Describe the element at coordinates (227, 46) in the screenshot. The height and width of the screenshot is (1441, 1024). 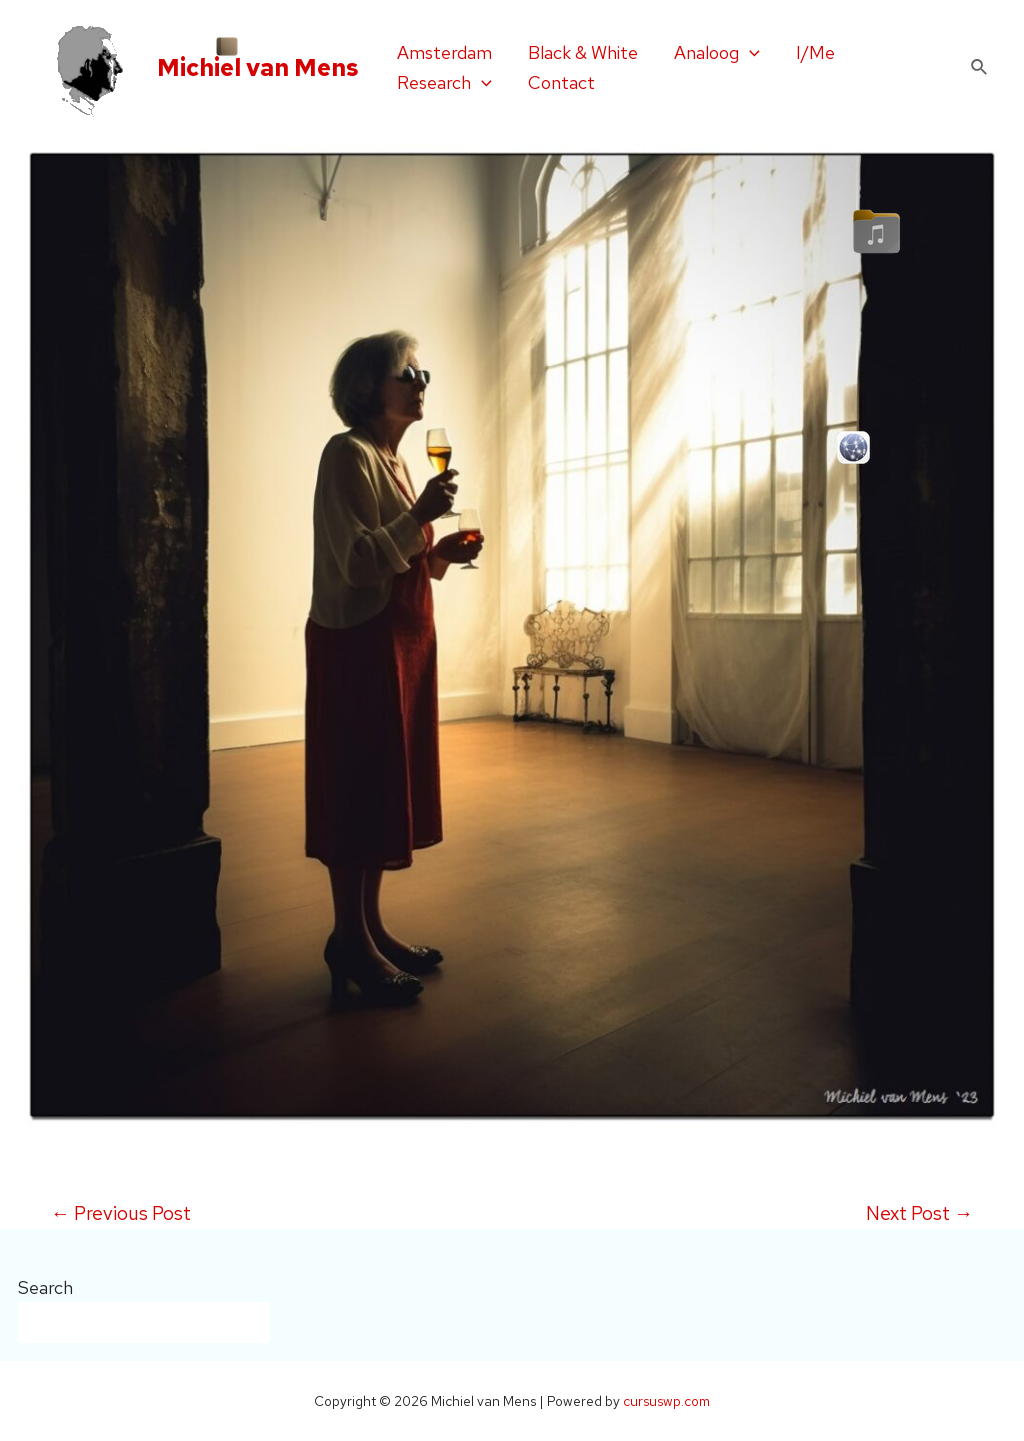
I see `access desktop folder` at that location.